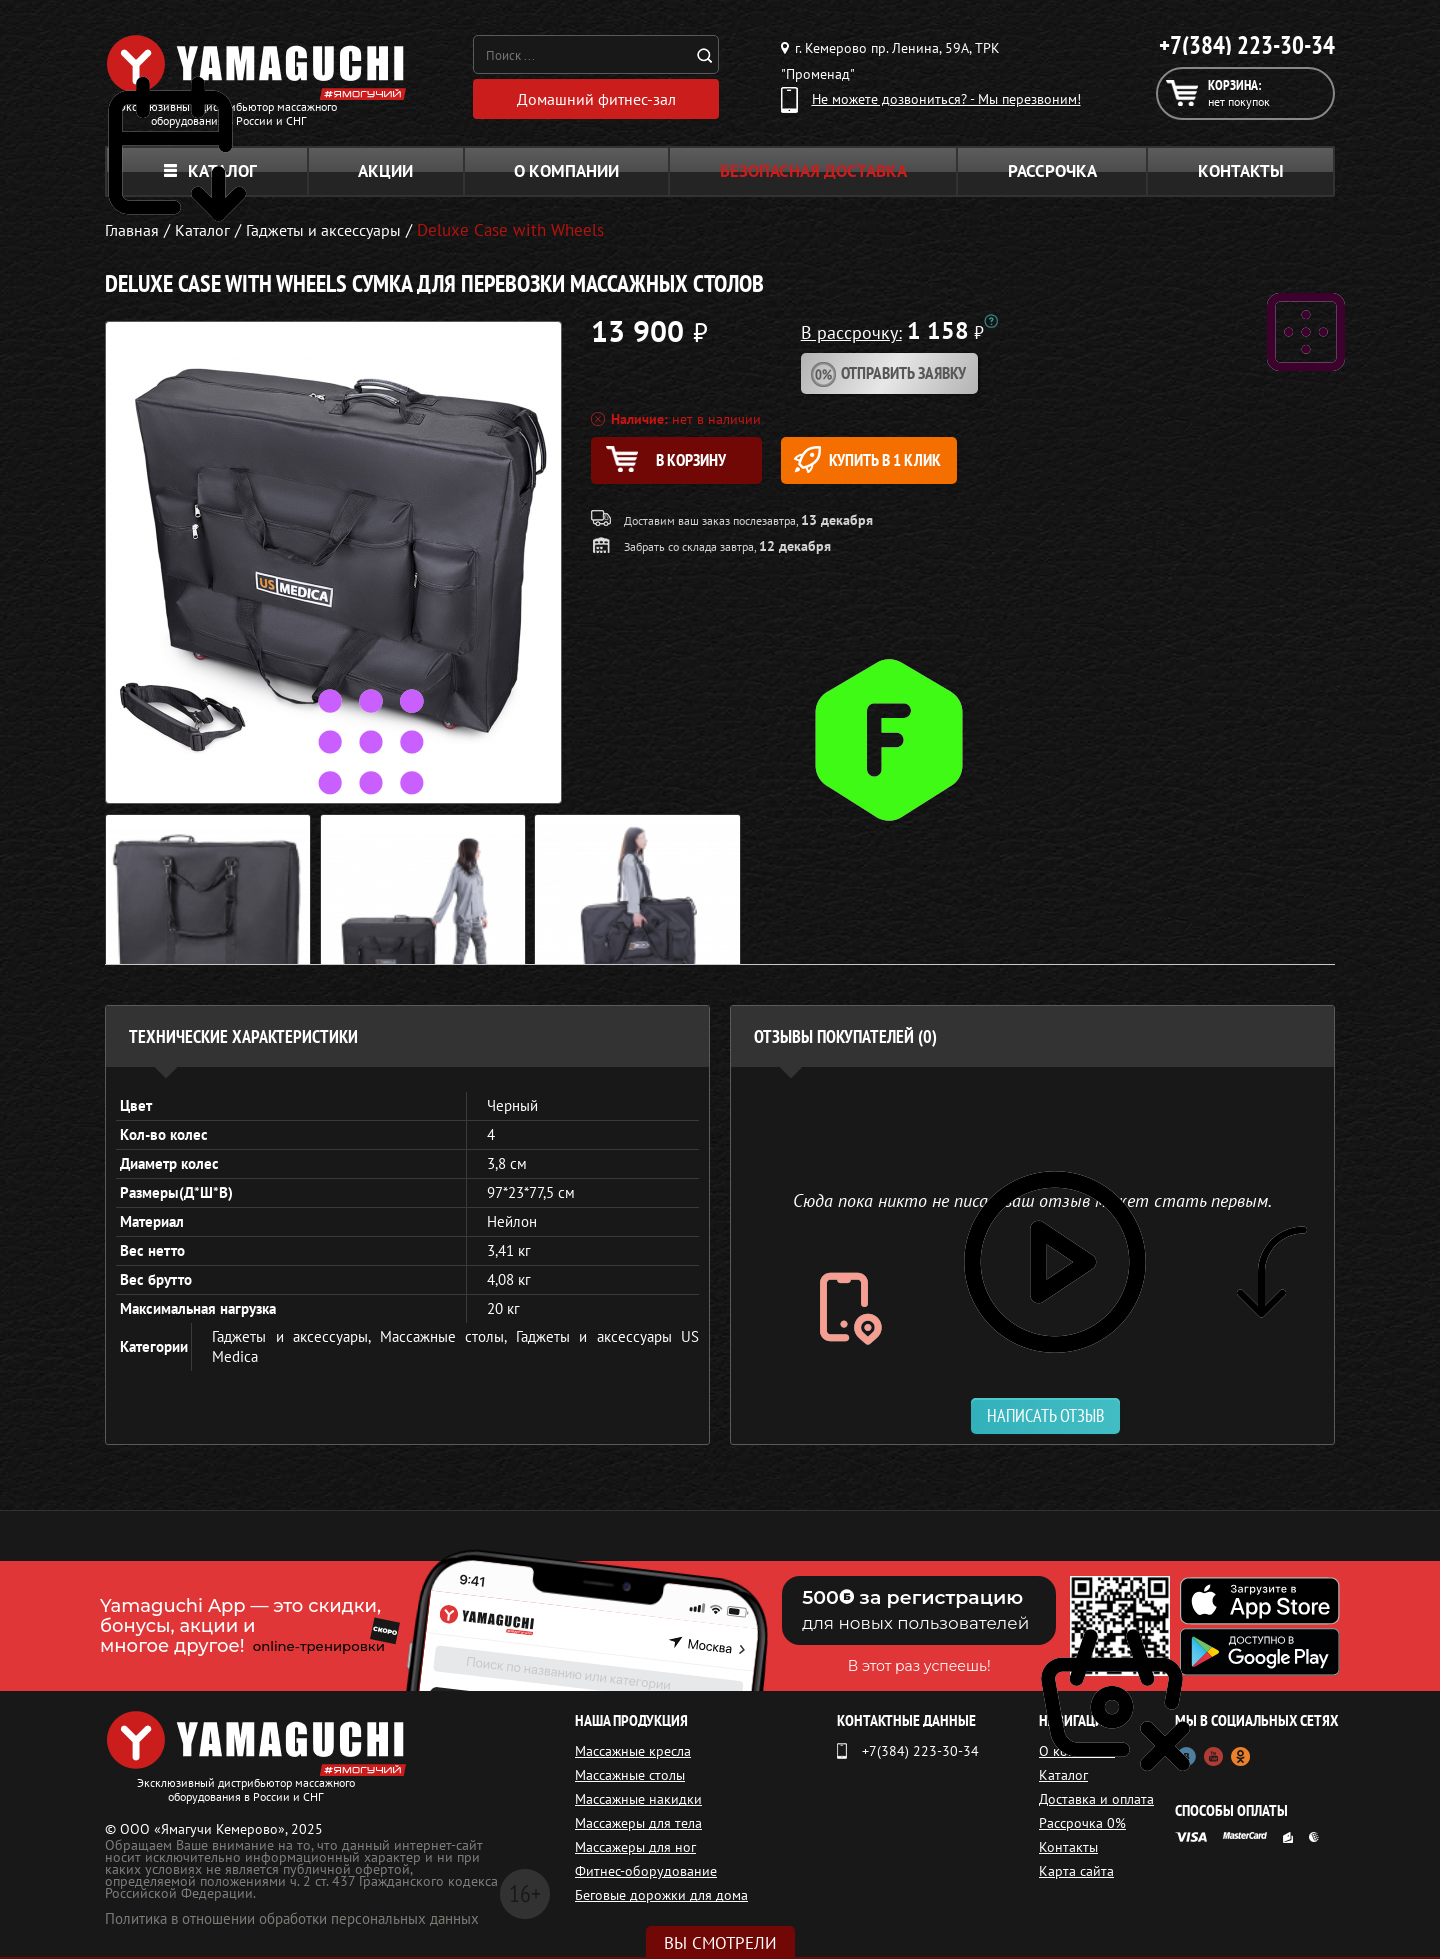 This screenshot has width=1440, height=1959. I want to click on open app drawer or launcher, so click(371, 742).